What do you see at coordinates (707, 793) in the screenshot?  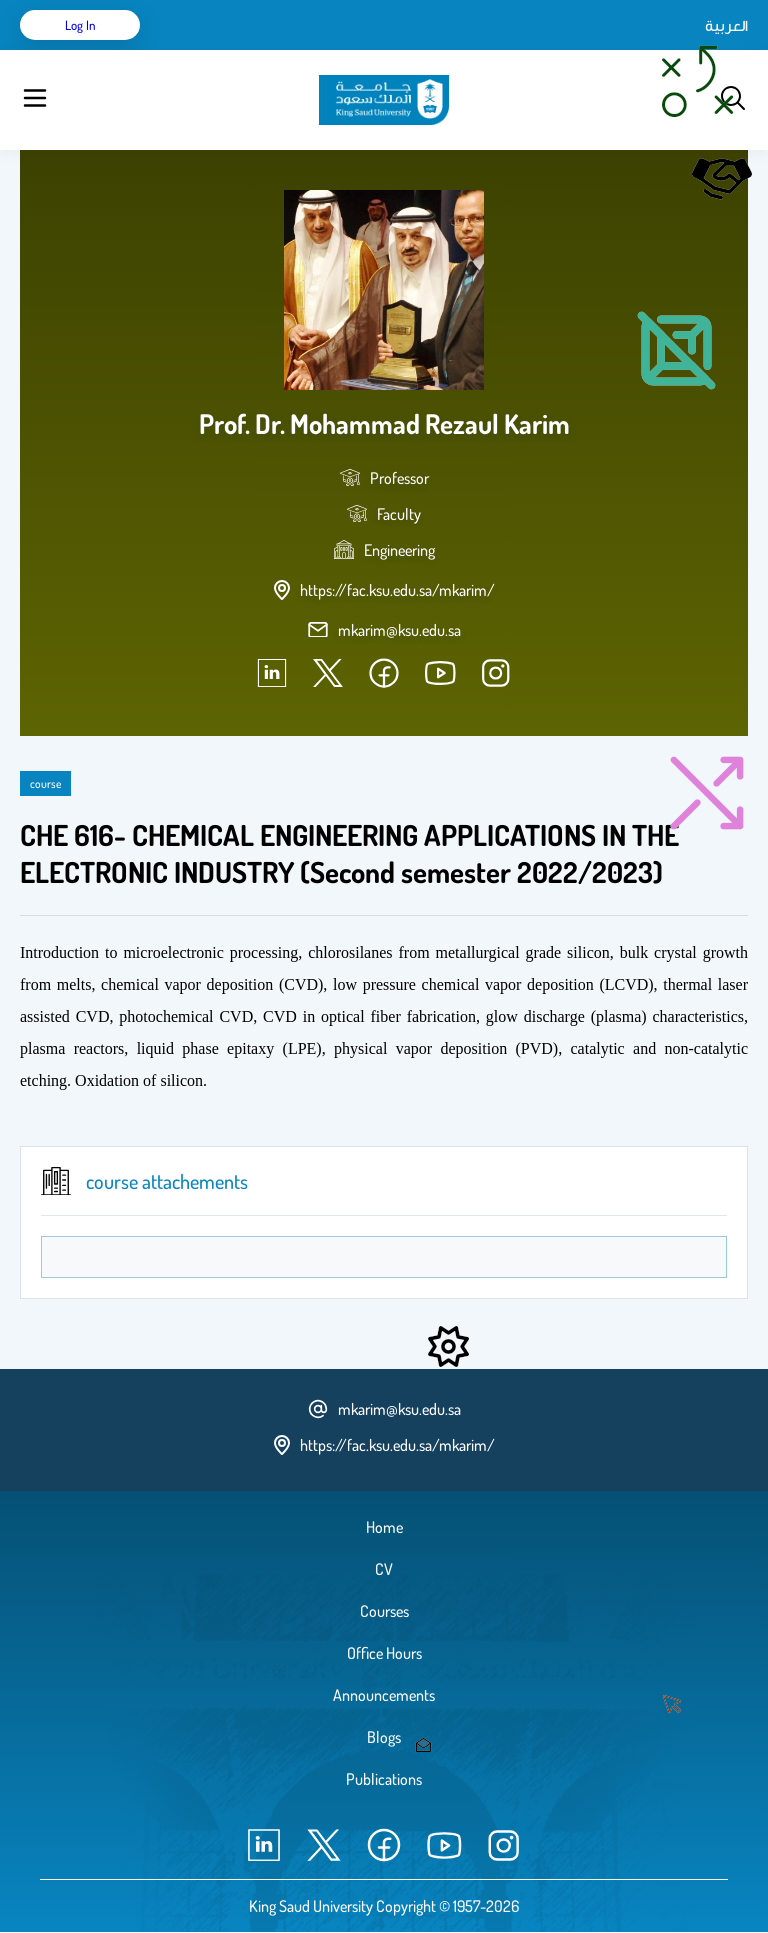 I see `shuffle or randomize playback order` at bounding box center [707, 793].